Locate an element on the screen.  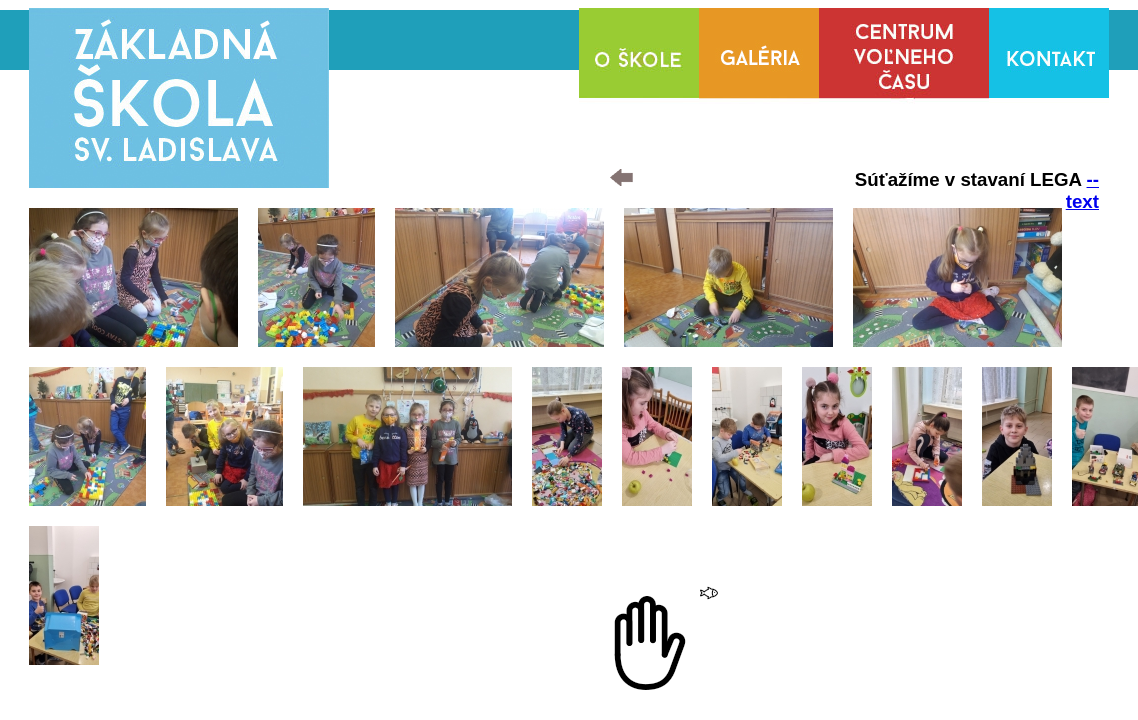
stop or halt an action is located at coordinates (650, 643).